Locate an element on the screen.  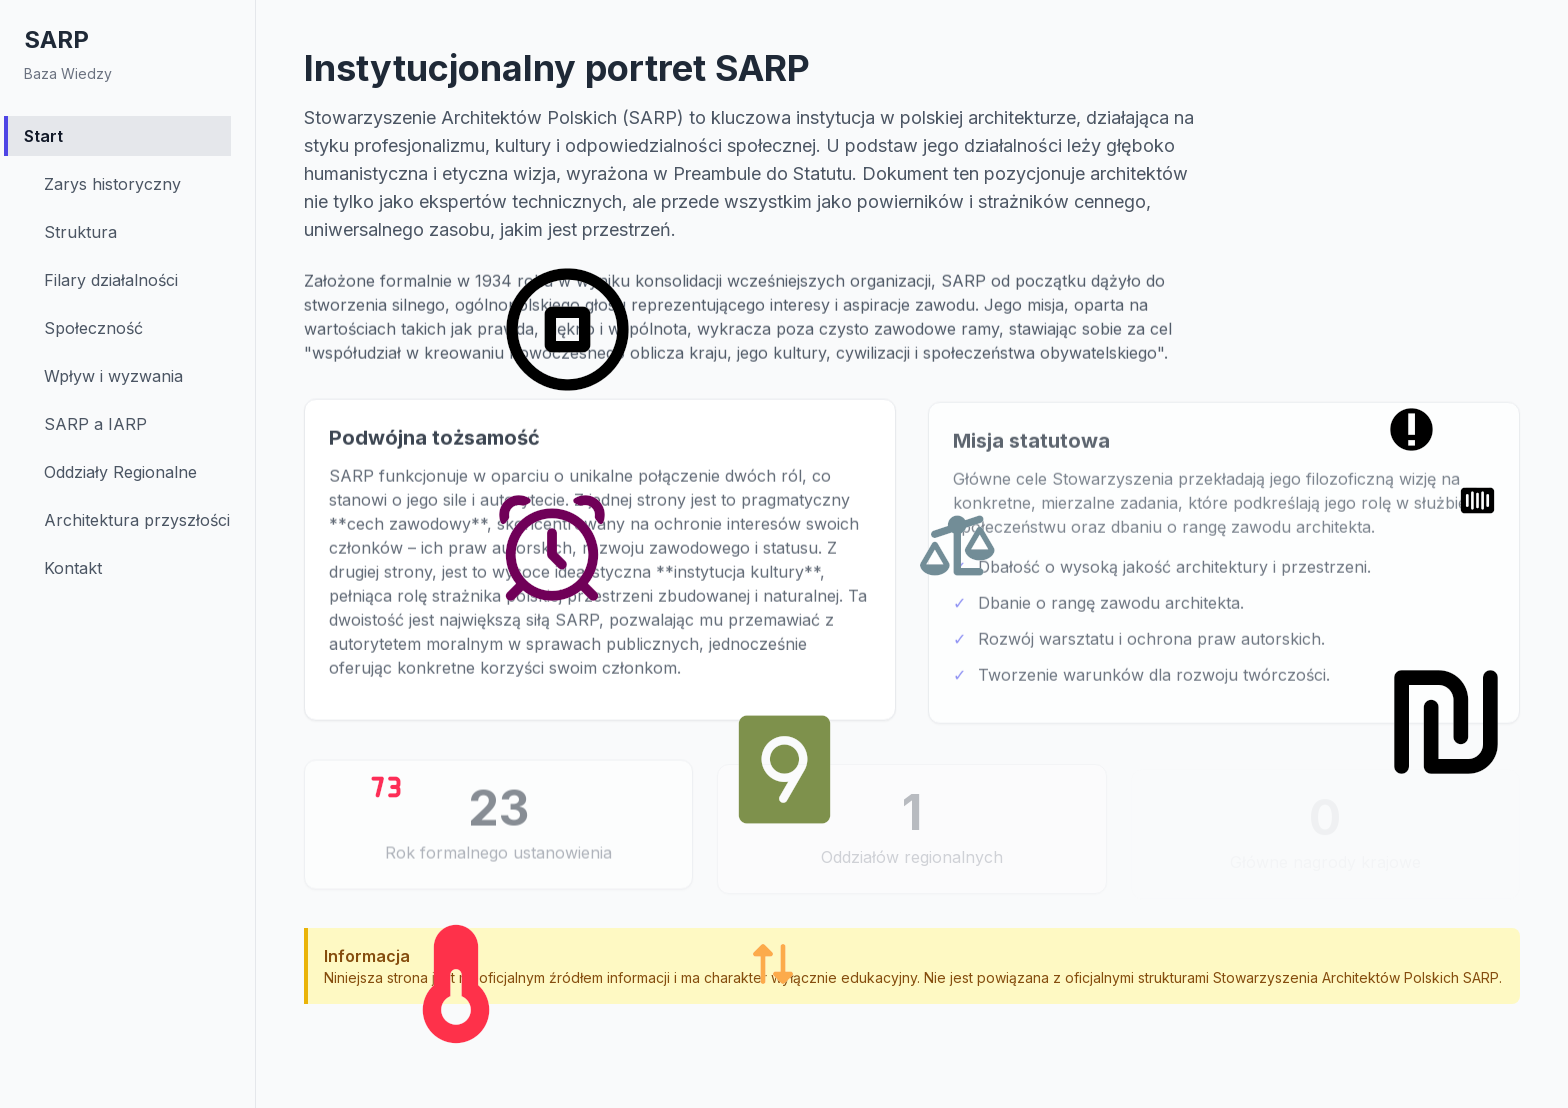
scan a barcode is located at coordinates (1477, 500).